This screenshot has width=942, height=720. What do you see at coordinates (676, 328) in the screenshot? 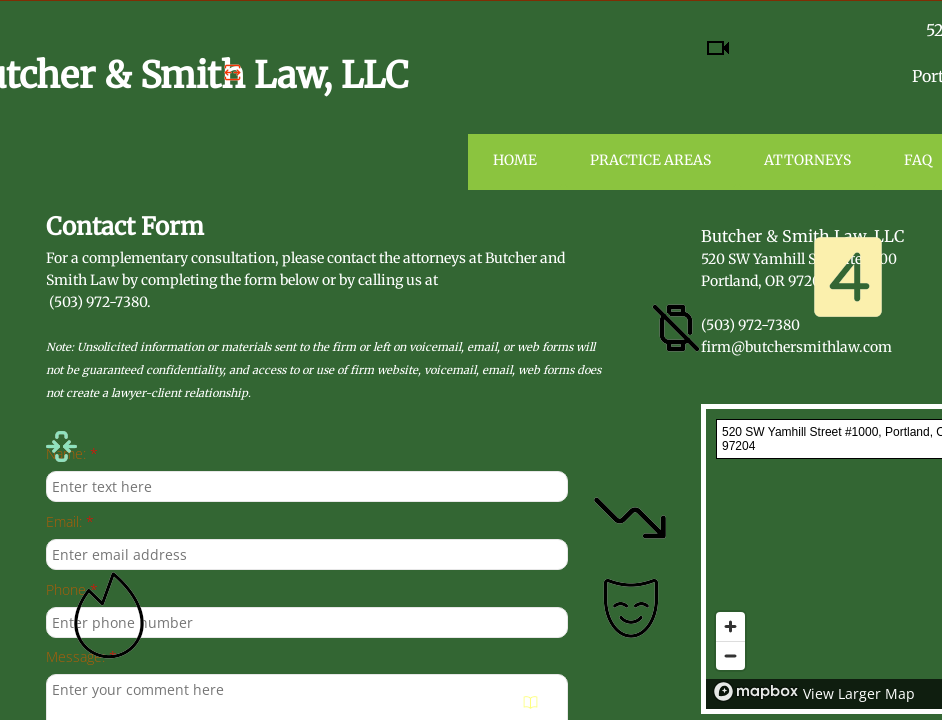
I see `smartwatch disconnected or unavailable` at bounding box center [676, 328].